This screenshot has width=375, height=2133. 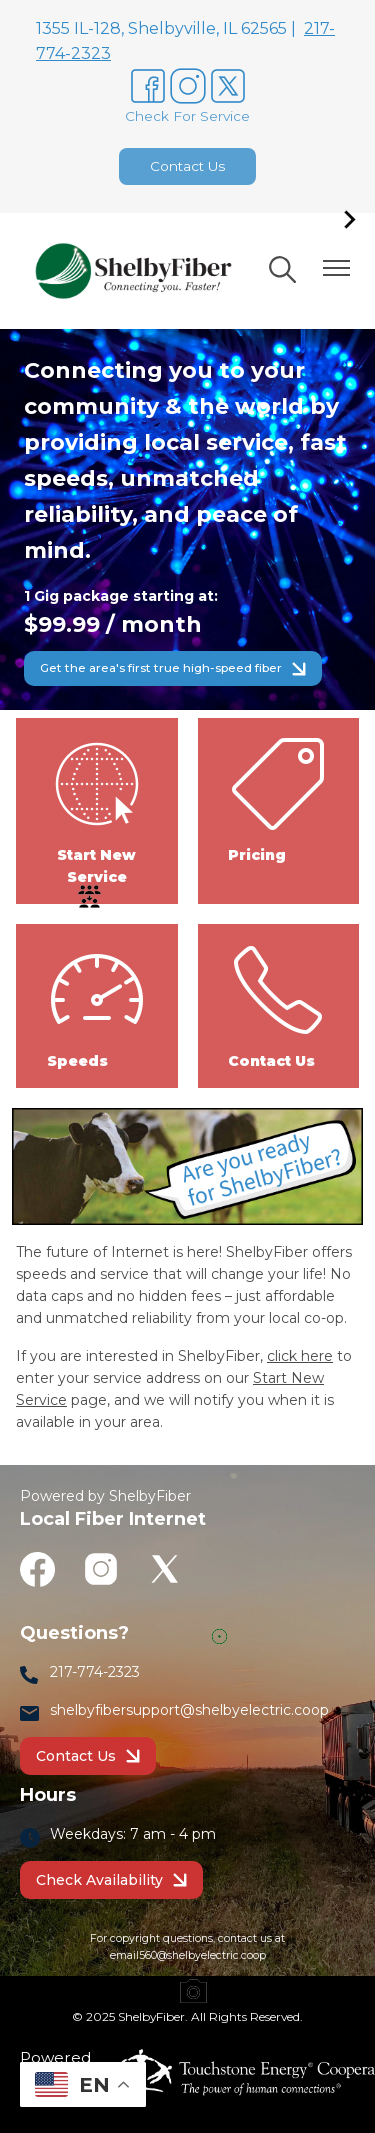 I want to click on open camera to take a photo, so click(x=193, y=1992).